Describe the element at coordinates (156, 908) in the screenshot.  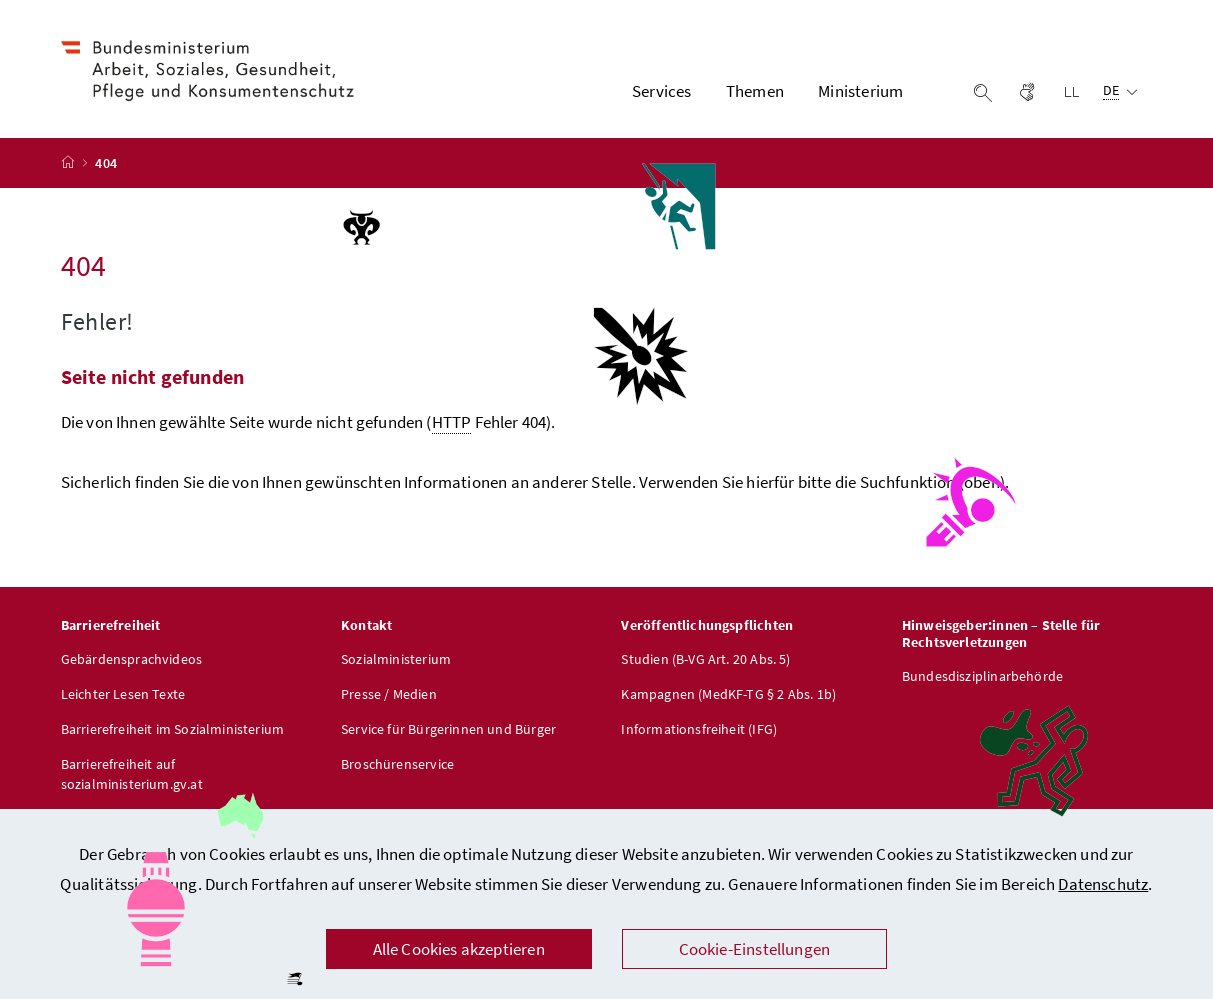
I see `access broadcast or streaming settings` at that location.